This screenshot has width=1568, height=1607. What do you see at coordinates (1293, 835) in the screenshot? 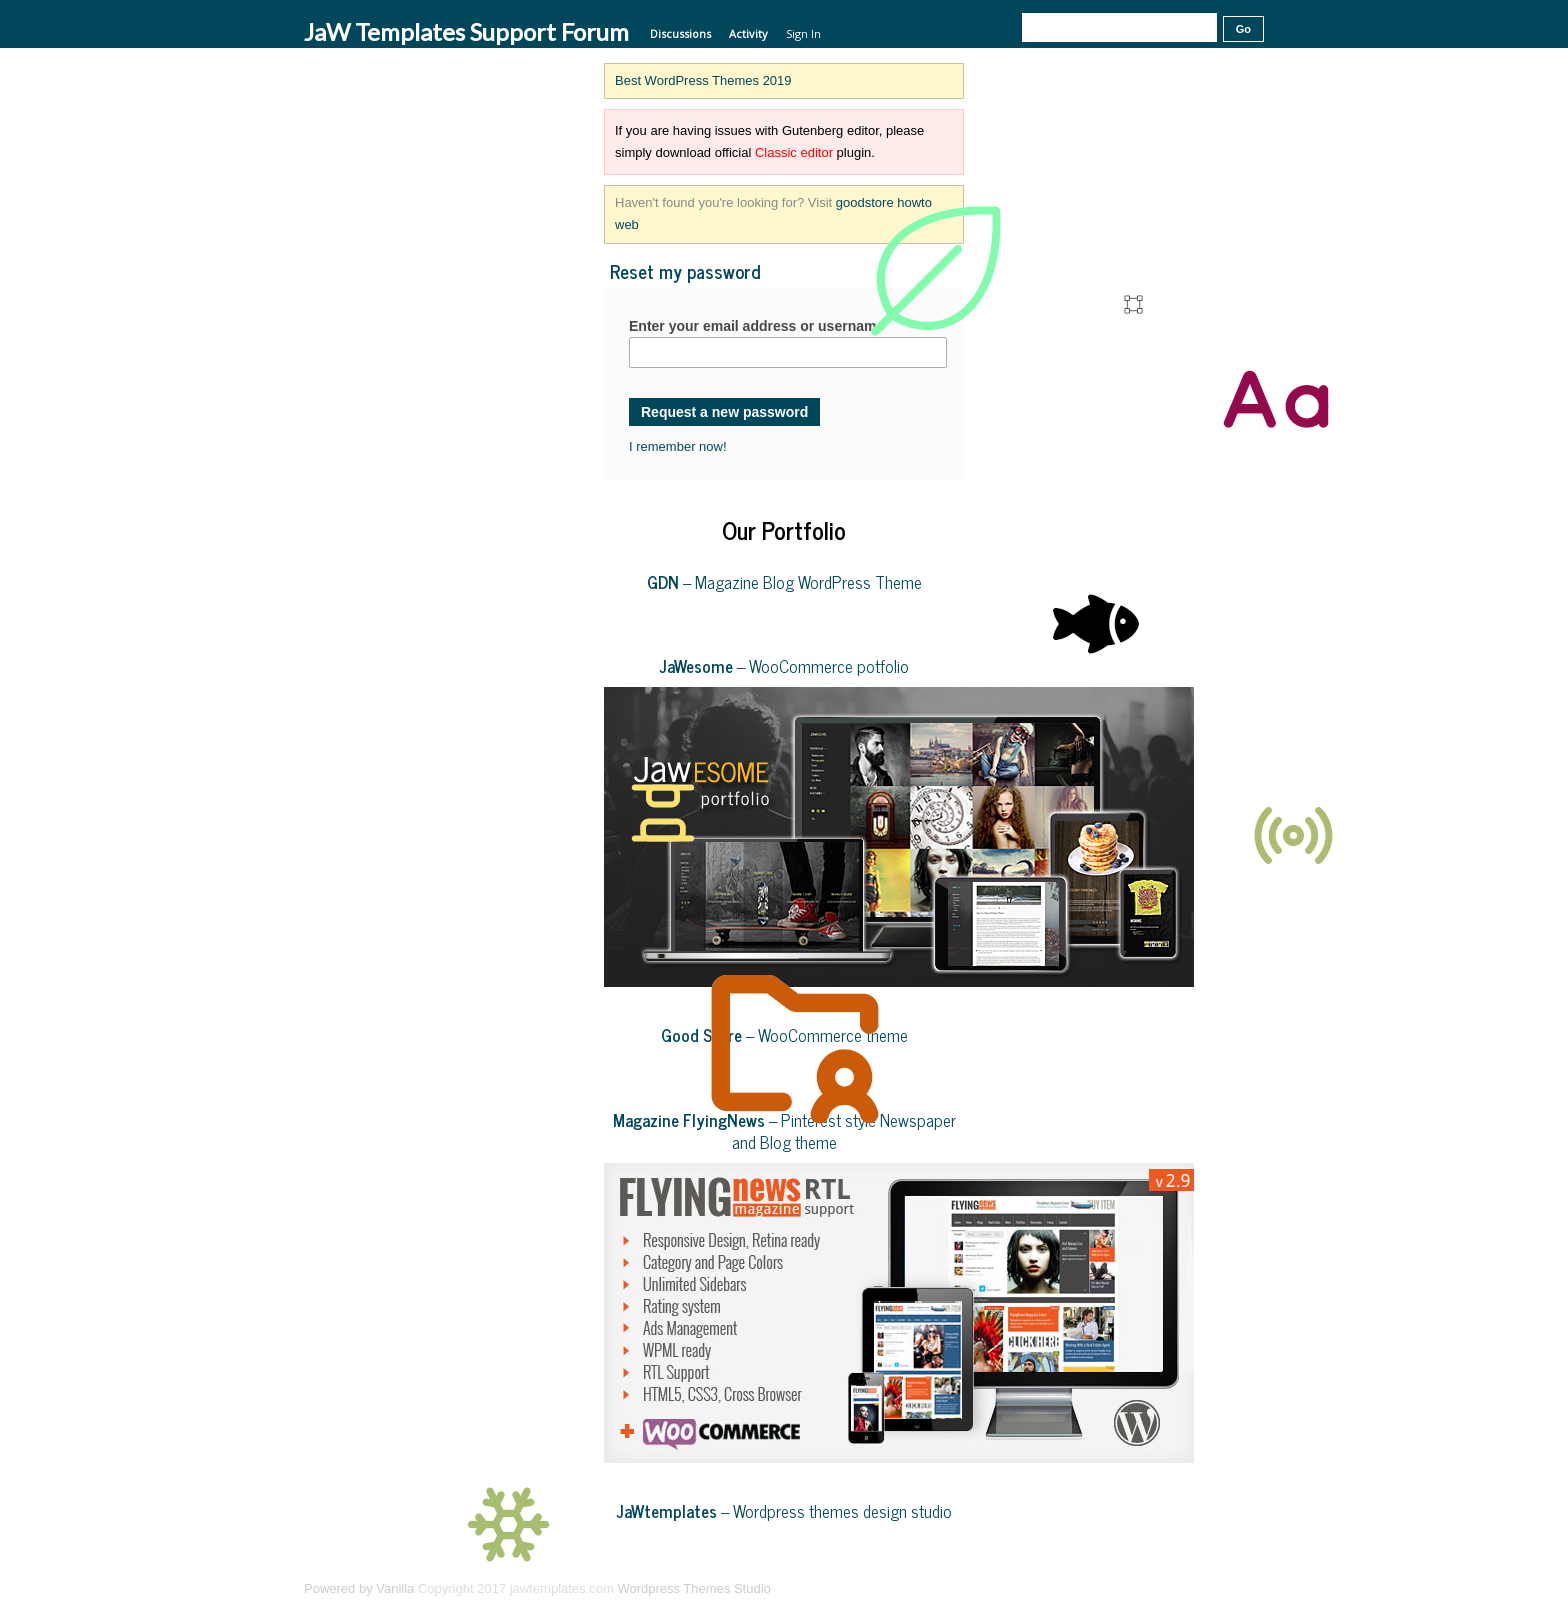
I see `access radio or audio streaming` at bounding box center [1293, 835].